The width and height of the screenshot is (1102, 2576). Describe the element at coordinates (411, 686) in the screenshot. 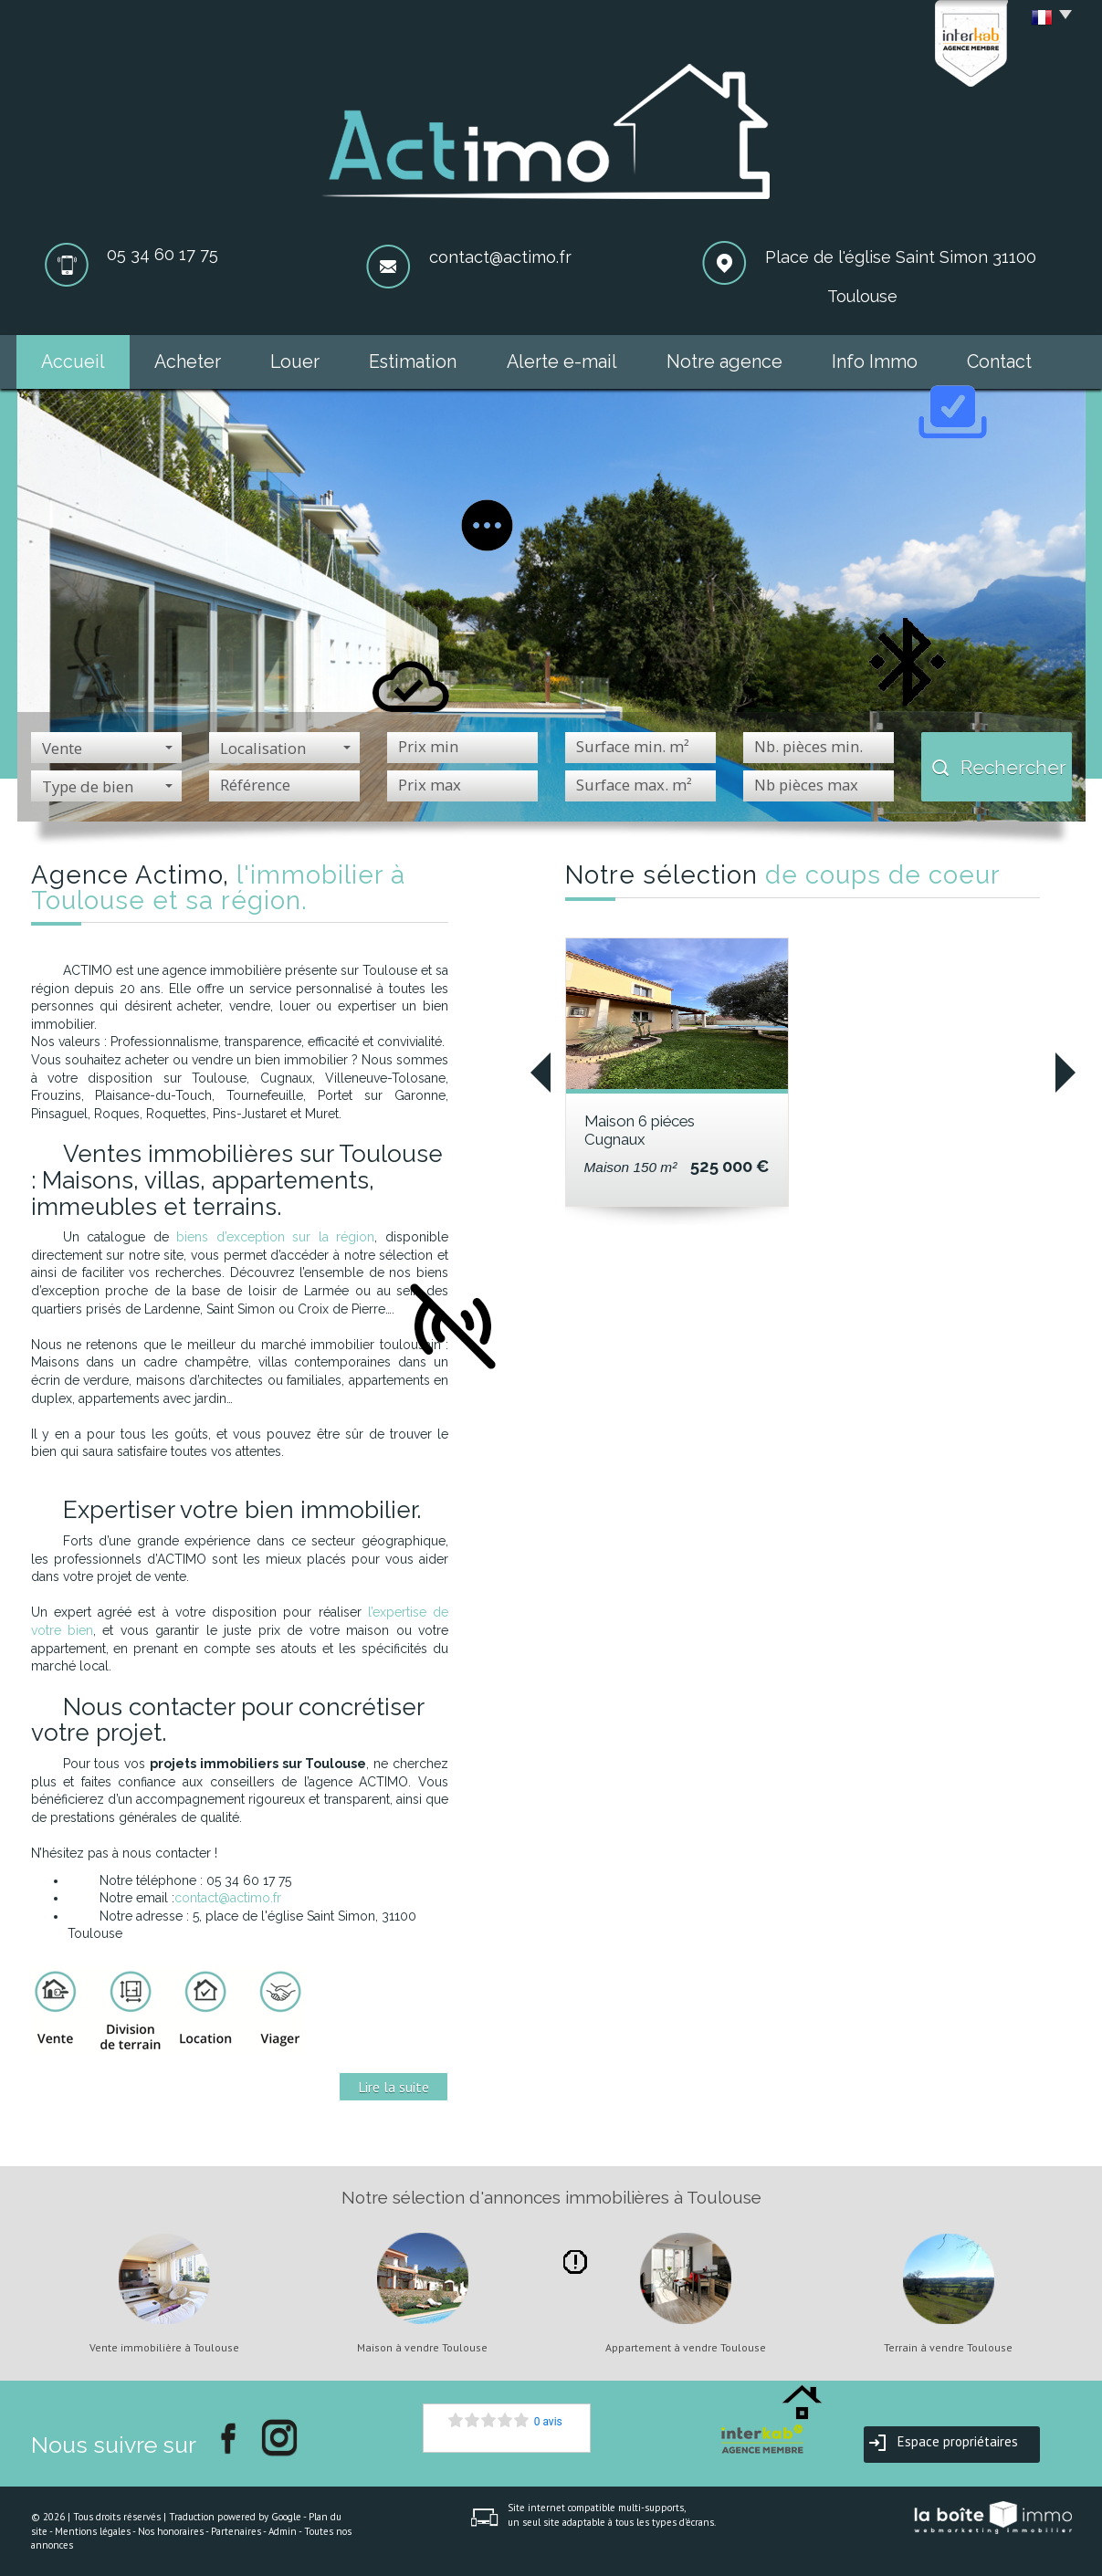

I see `file successfully uploaded to cloud storage` at that location.